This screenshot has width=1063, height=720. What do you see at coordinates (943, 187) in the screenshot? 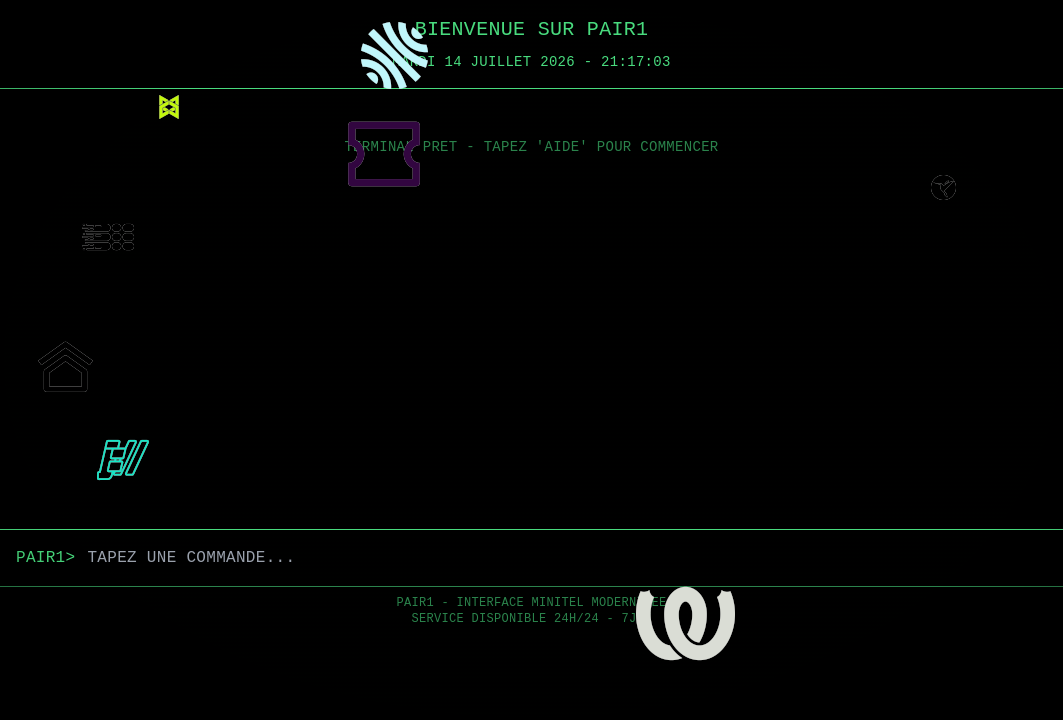
I see `InterBase database software logo` at bounding box center [943, 187].